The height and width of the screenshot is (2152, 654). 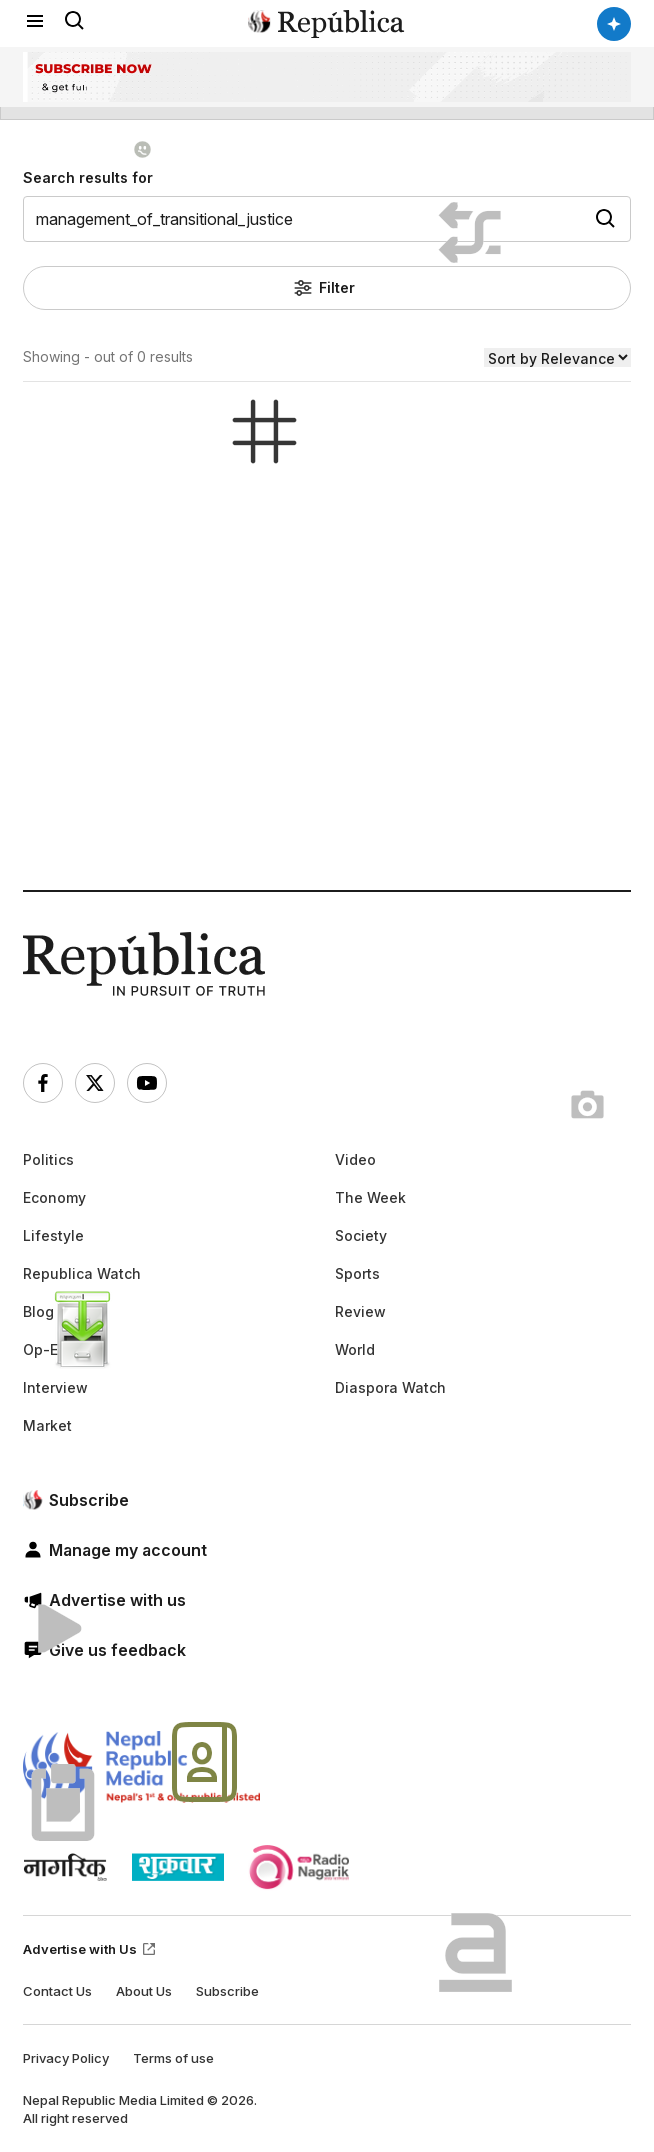 I want to click on save document to a new location or with a new name, so click(x=82, y=1331).